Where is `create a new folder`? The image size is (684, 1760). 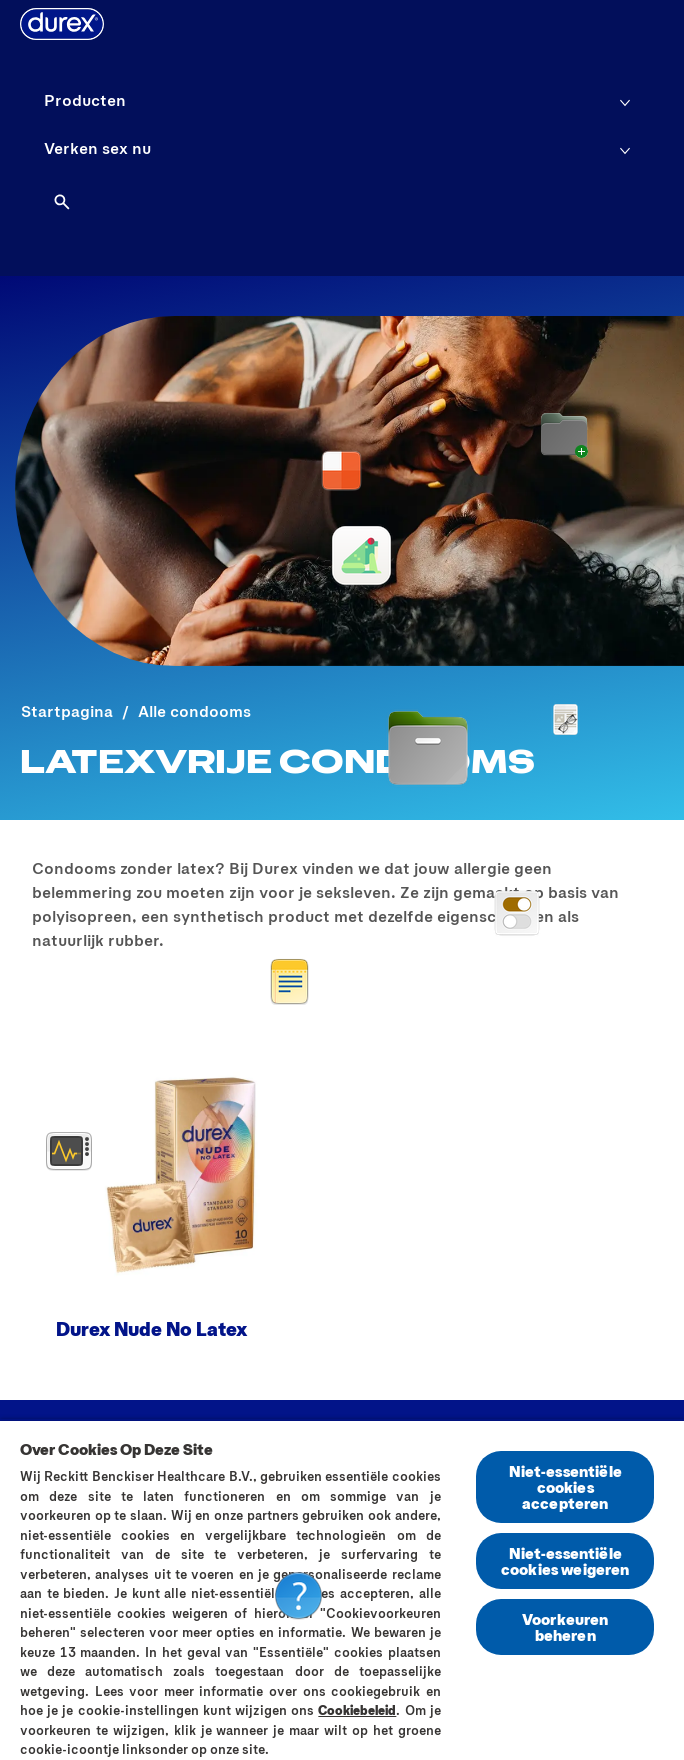
create a new folder is located at coordinates (564, 434).